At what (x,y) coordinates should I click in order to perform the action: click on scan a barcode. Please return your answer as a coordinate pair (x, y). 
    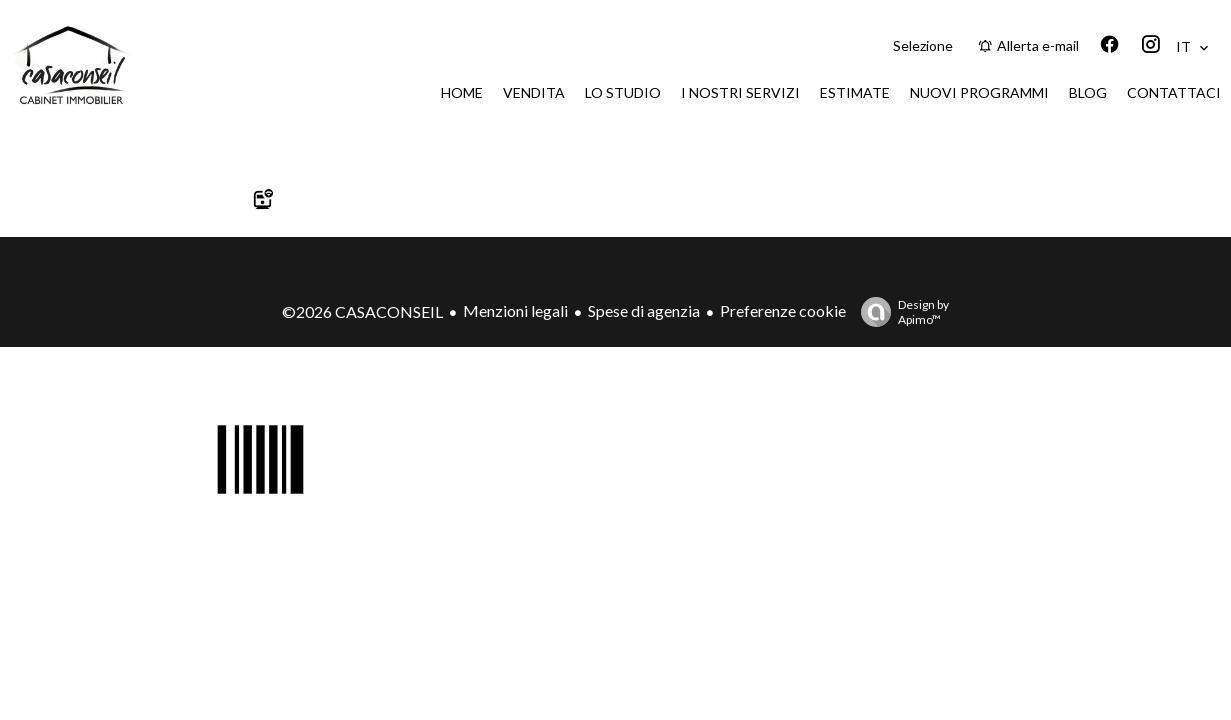
    Looking at the image, I should click on (260, 459).